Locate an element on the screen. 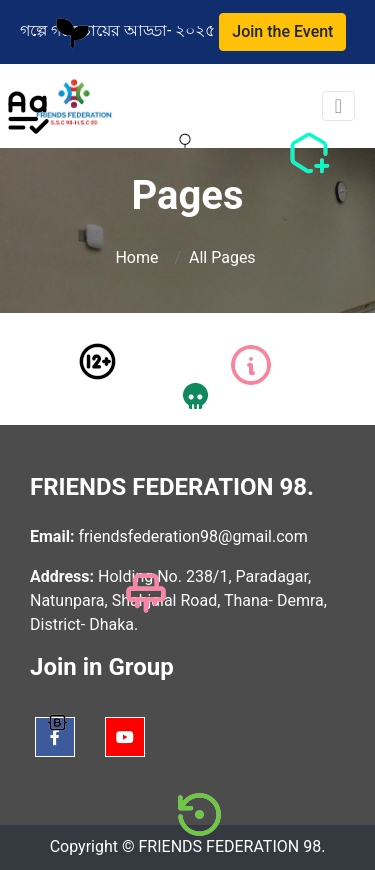  indicates dangerous or harmful content is located at coordinates (195, 396).